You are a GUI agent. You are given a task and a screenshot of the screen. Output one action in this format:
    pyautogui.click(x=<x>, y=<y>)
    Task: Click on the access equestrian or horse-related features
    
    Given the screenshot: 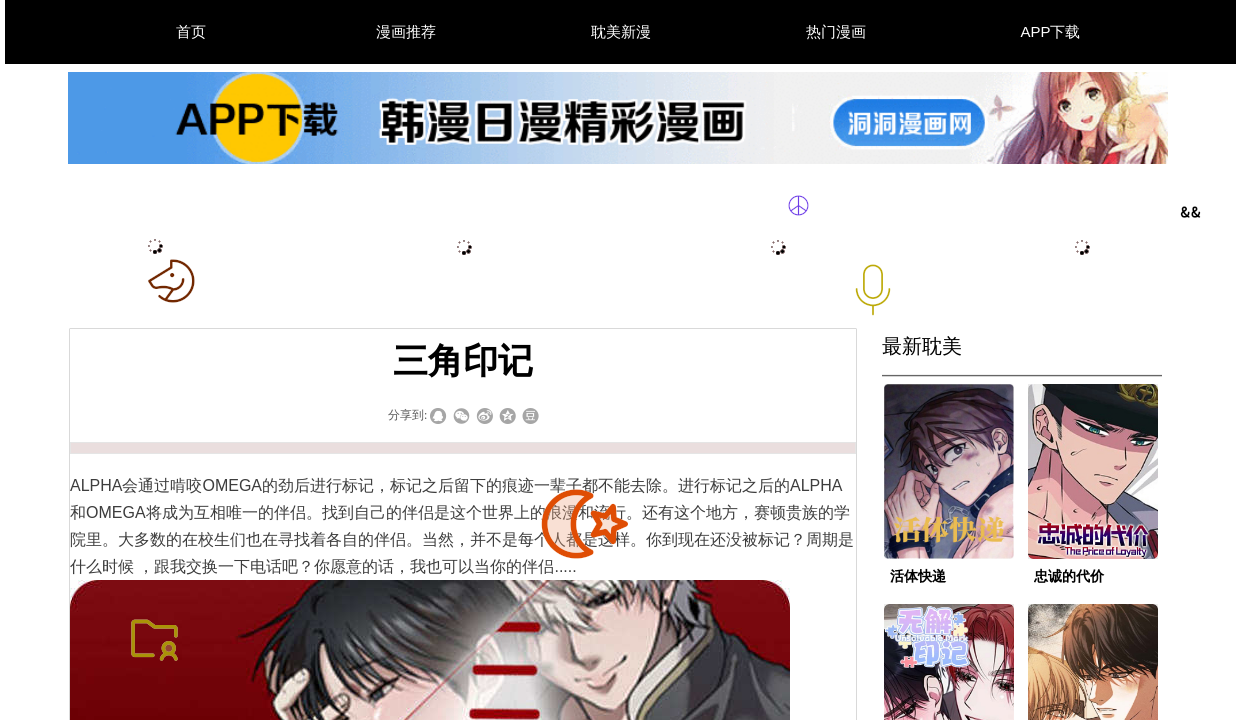 What is the action you would take?
    pyautogui.click(x=173, y=281)
    